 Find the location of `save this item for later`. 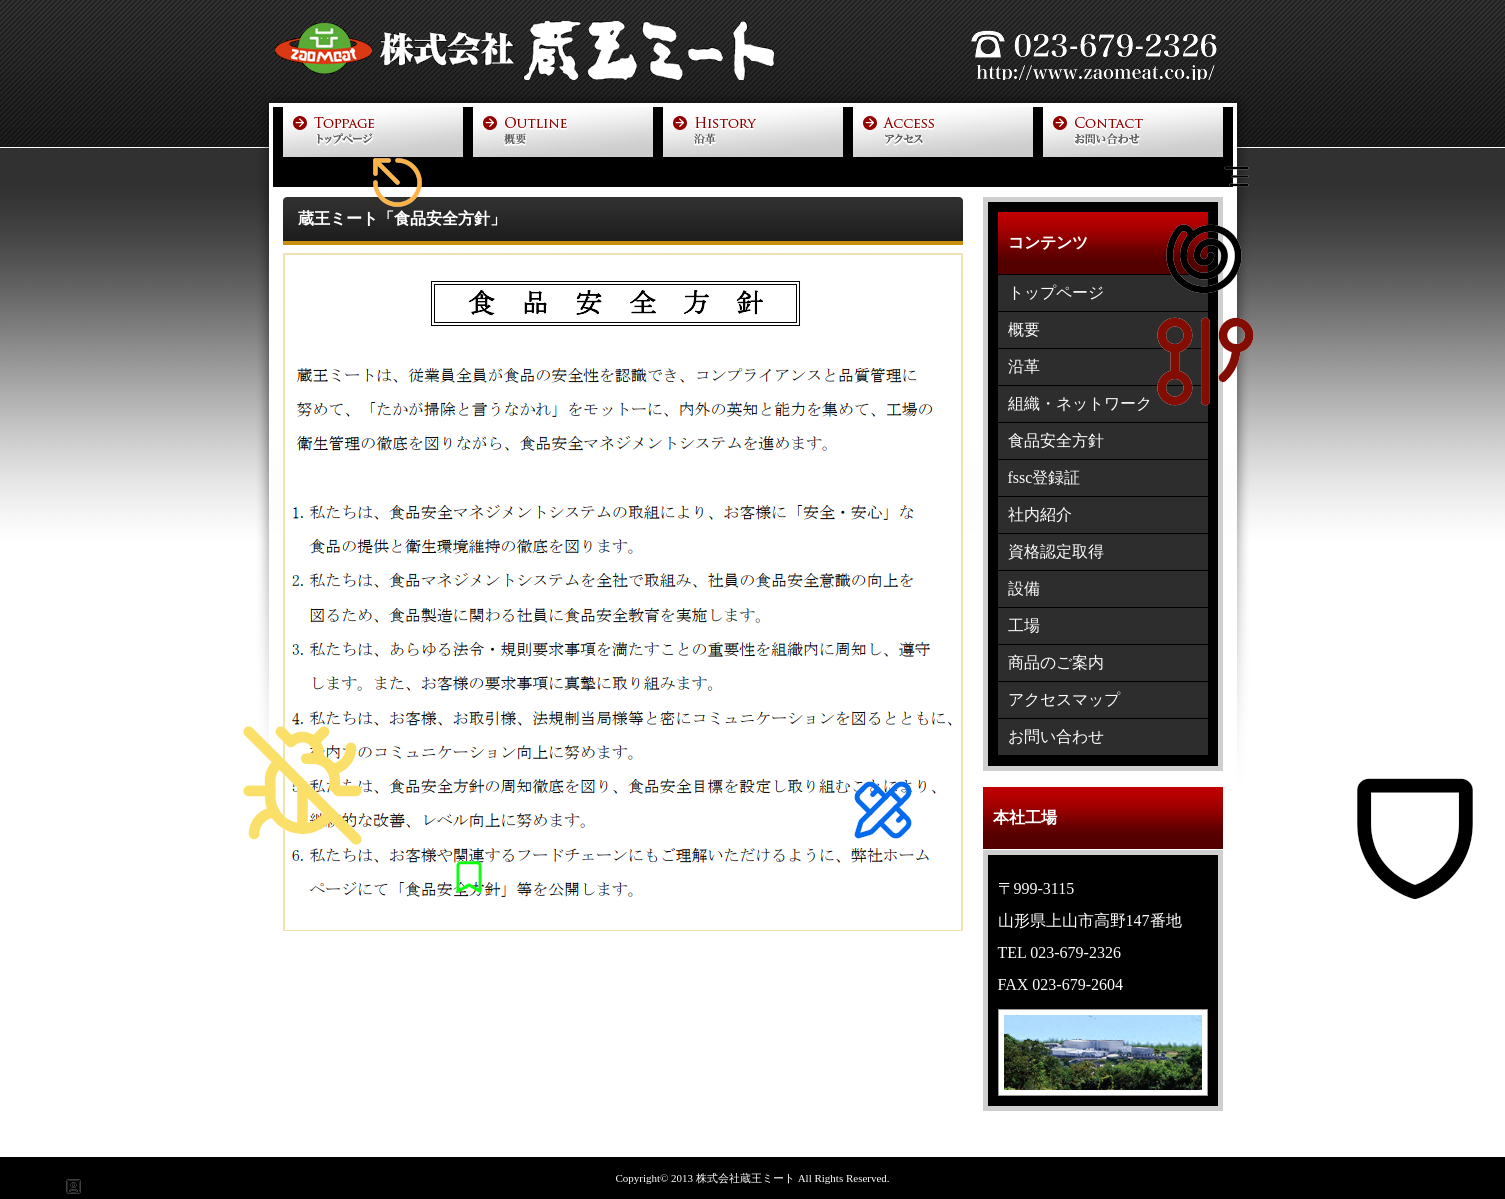

save this item for later is located at coordinates (469, 877).